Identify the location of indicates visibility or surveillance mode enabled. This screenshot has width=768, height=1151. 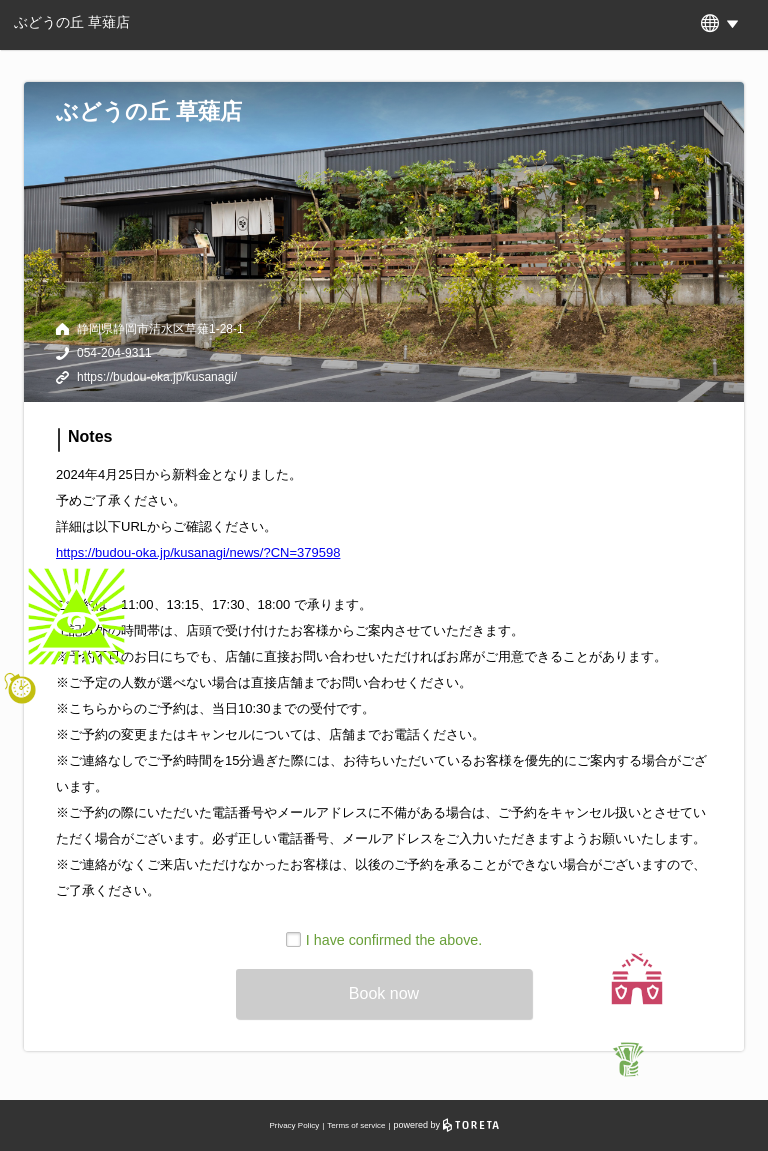
(76, 616).